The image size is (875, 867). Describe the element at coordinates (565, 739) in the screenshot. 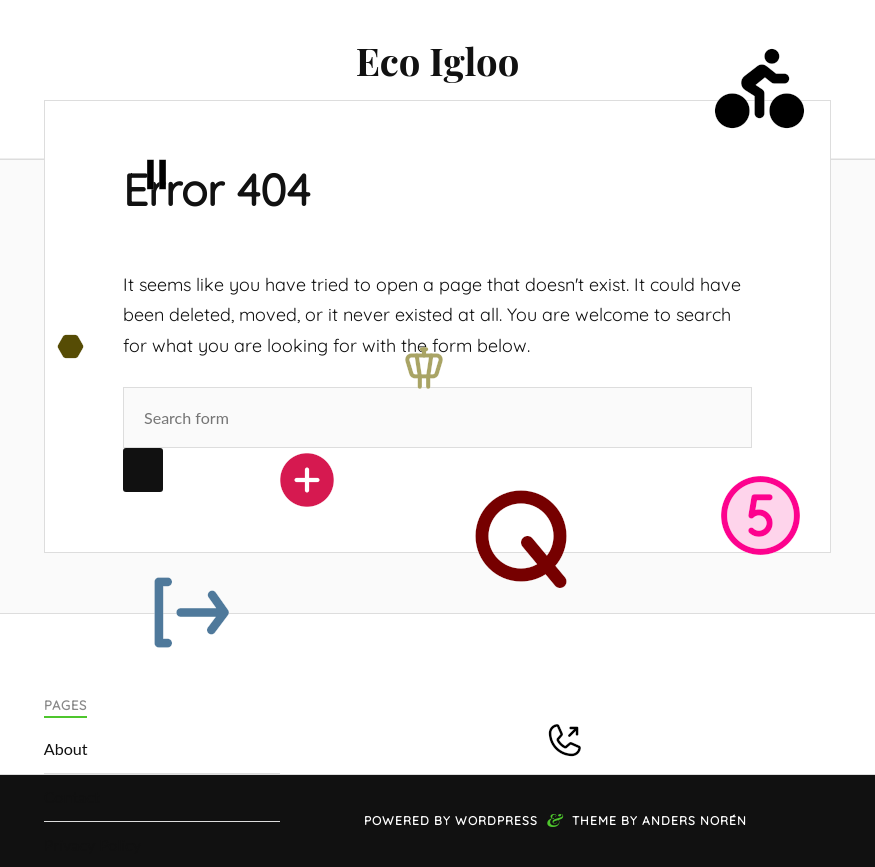

I see `indicates an outgoing call` at that location.